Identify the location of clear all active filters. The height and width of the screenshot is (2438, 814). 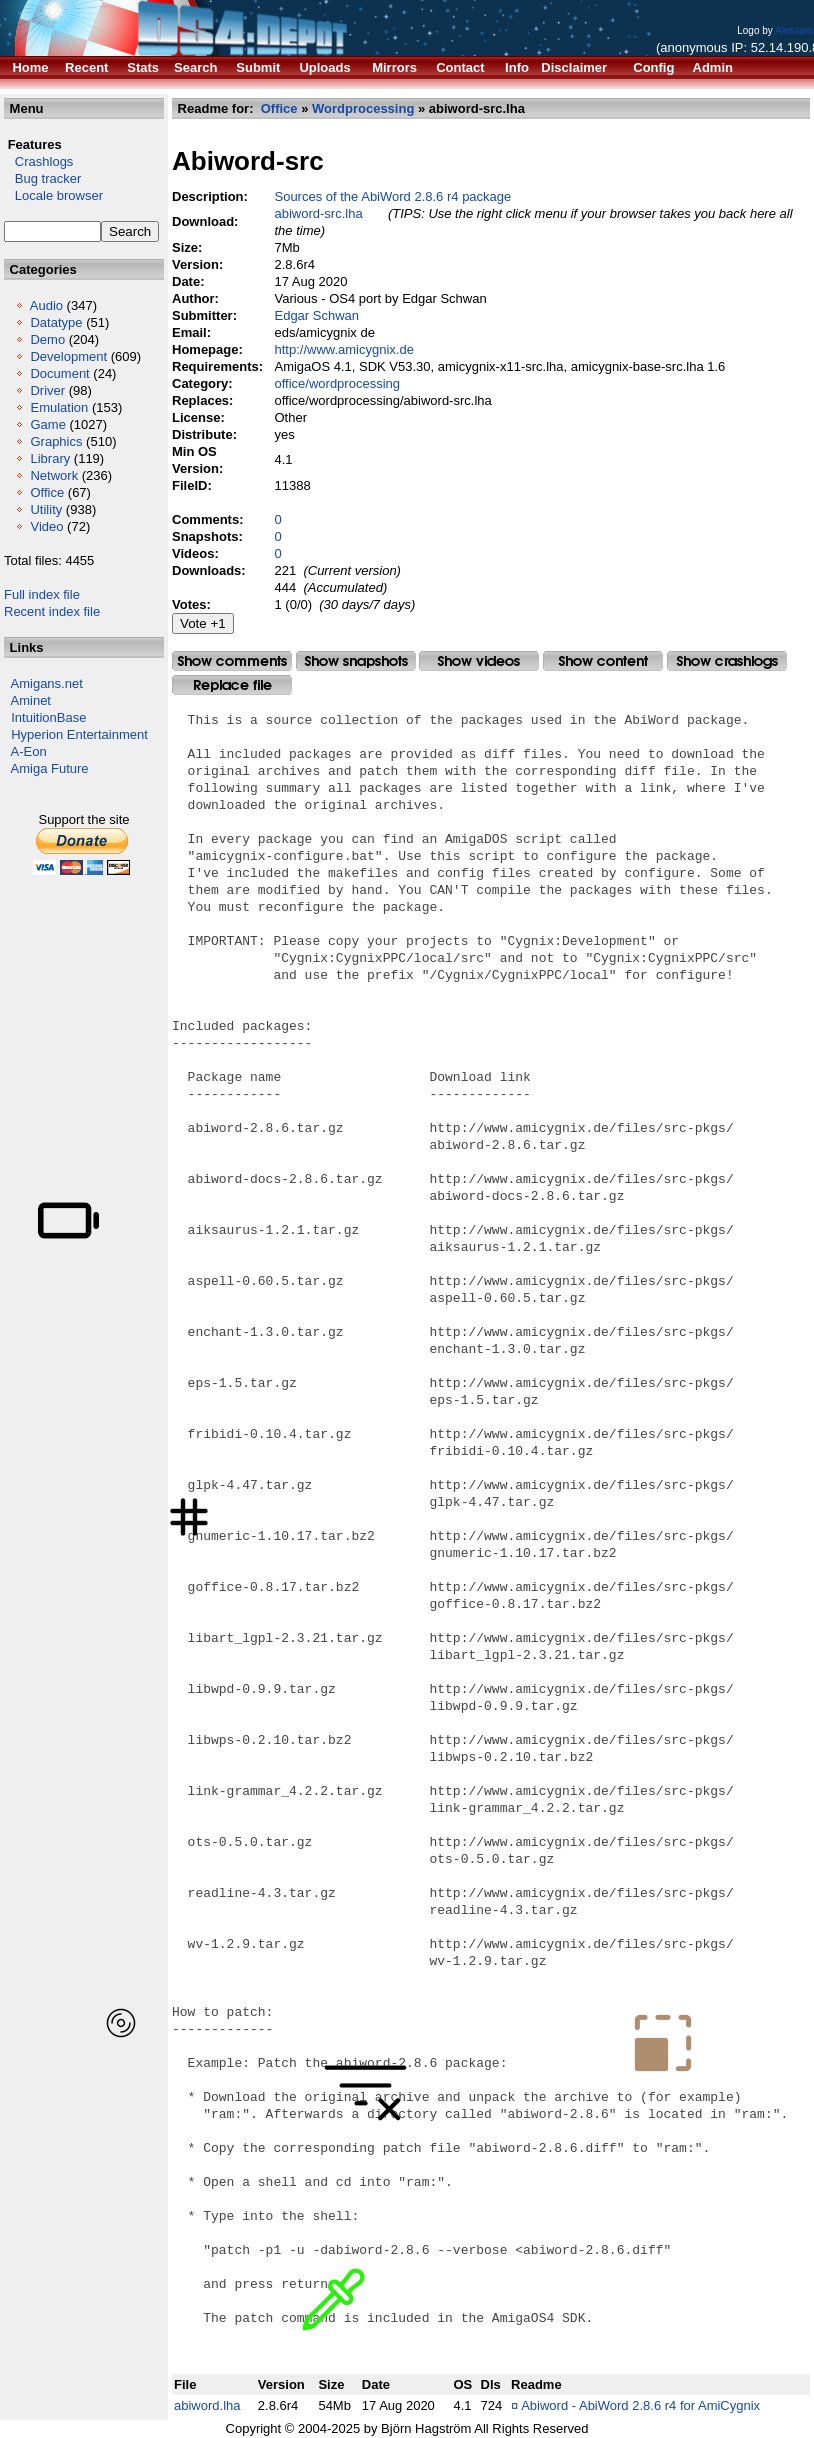
(365, 2082).